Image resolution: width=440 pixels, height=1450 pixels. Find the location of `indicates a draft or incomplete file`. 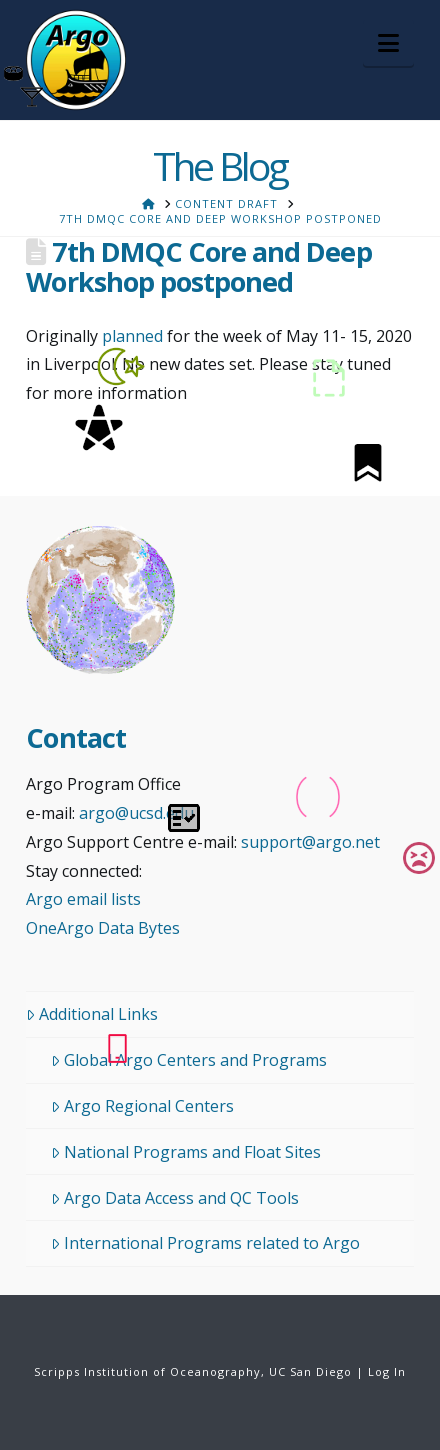

indicates a draft or incomplete file is located at coordinates (329, 378).